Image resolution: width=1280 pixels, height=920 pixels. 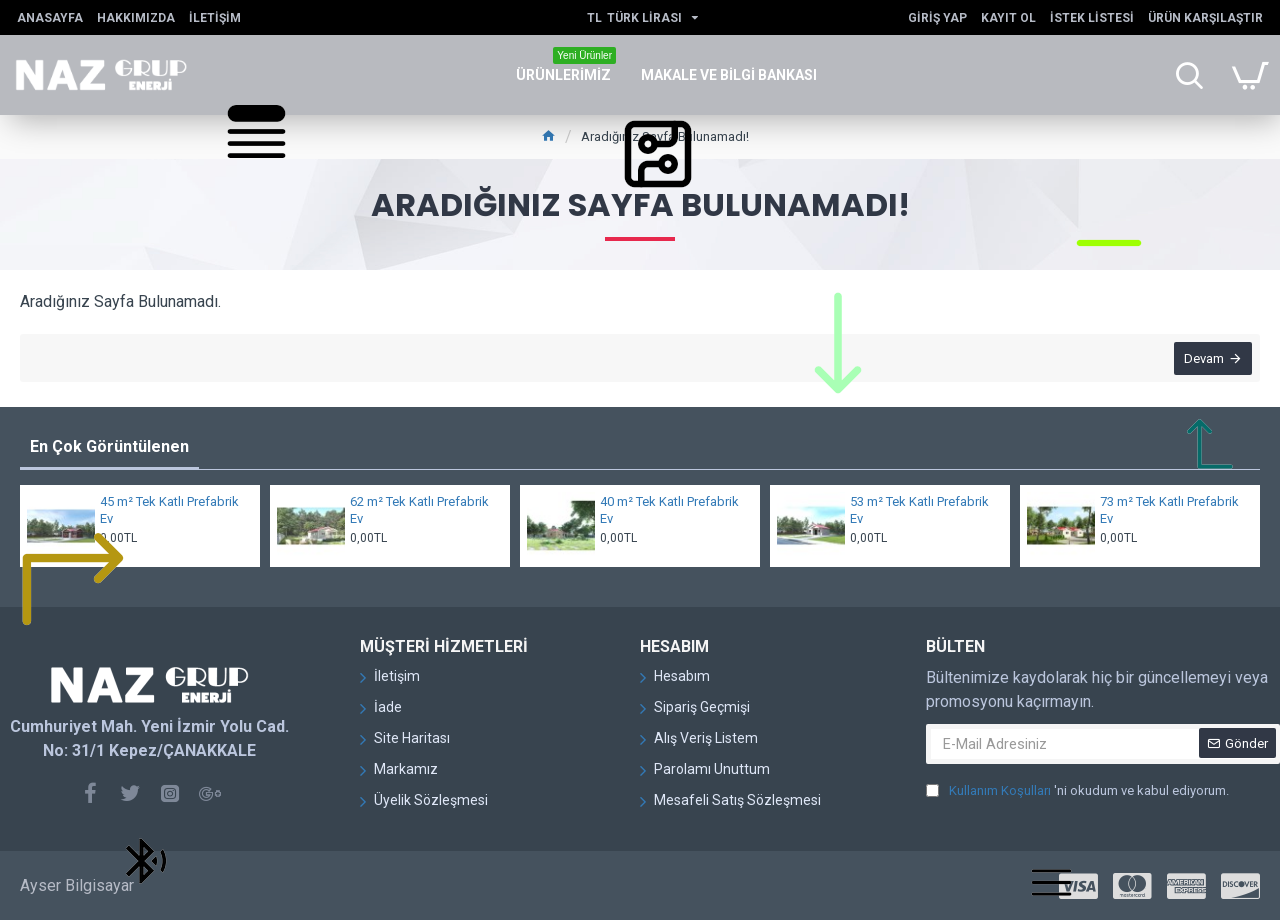 What do you see at coordinates (1210, 444) in the screenshot?
I see `go back and up to previous level` at bounding box center [1210, 444].